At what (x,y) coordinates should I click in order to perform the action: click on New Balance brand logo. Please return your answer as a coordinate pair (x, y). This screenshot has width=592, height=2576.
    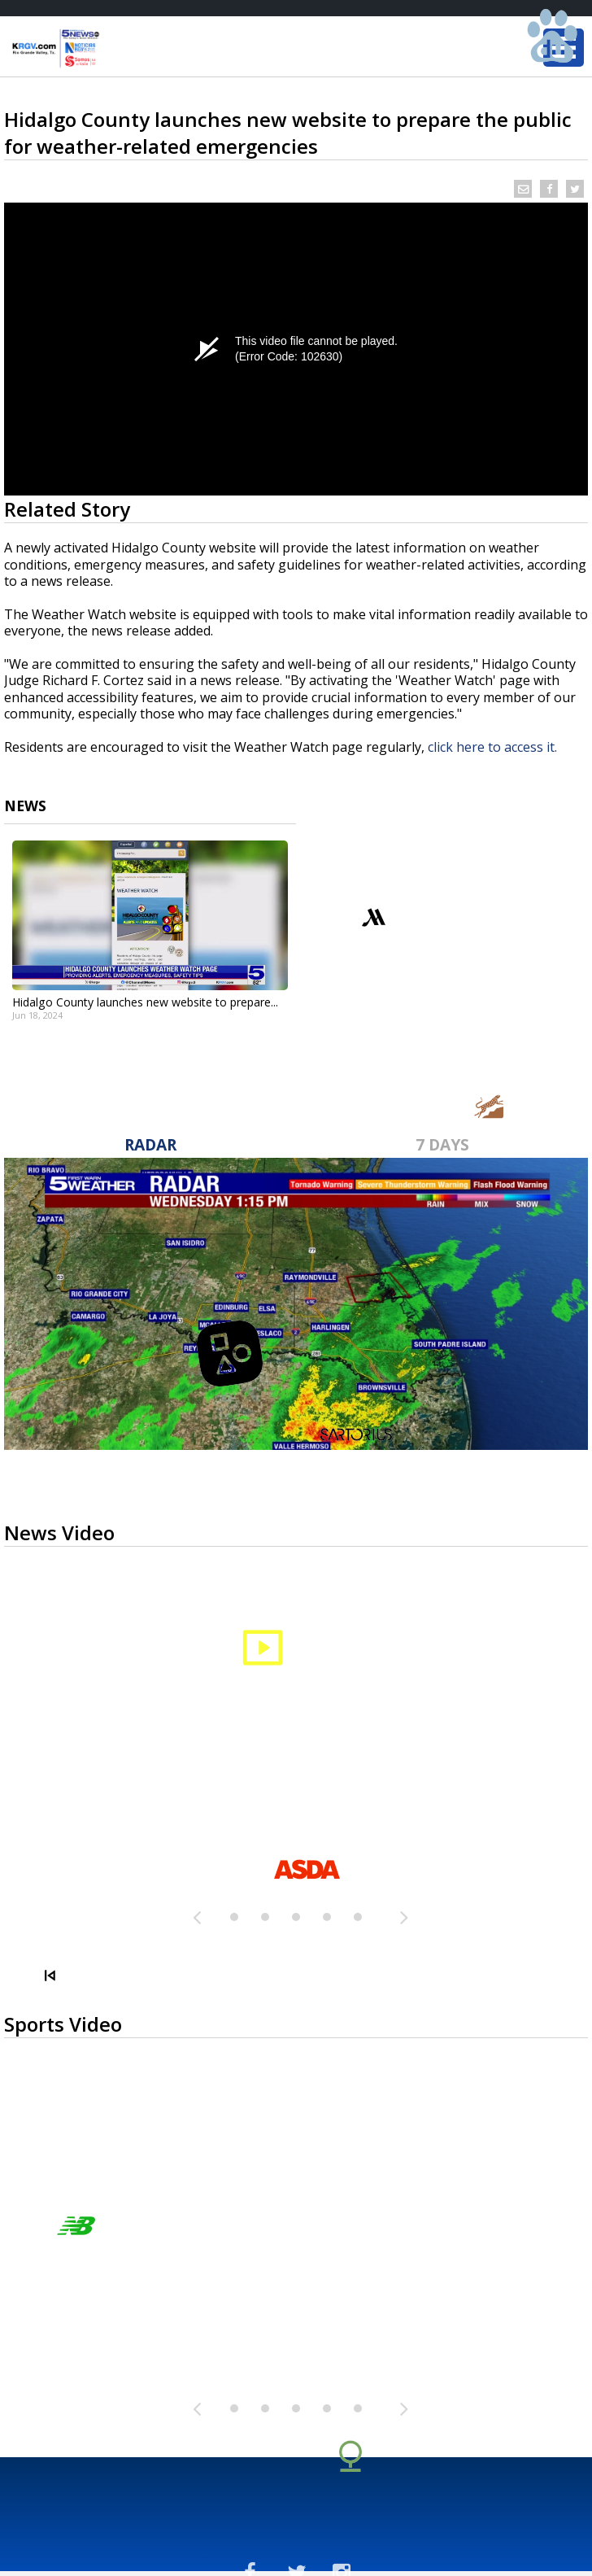
    Looking at the image, I should click on (76, 2225).